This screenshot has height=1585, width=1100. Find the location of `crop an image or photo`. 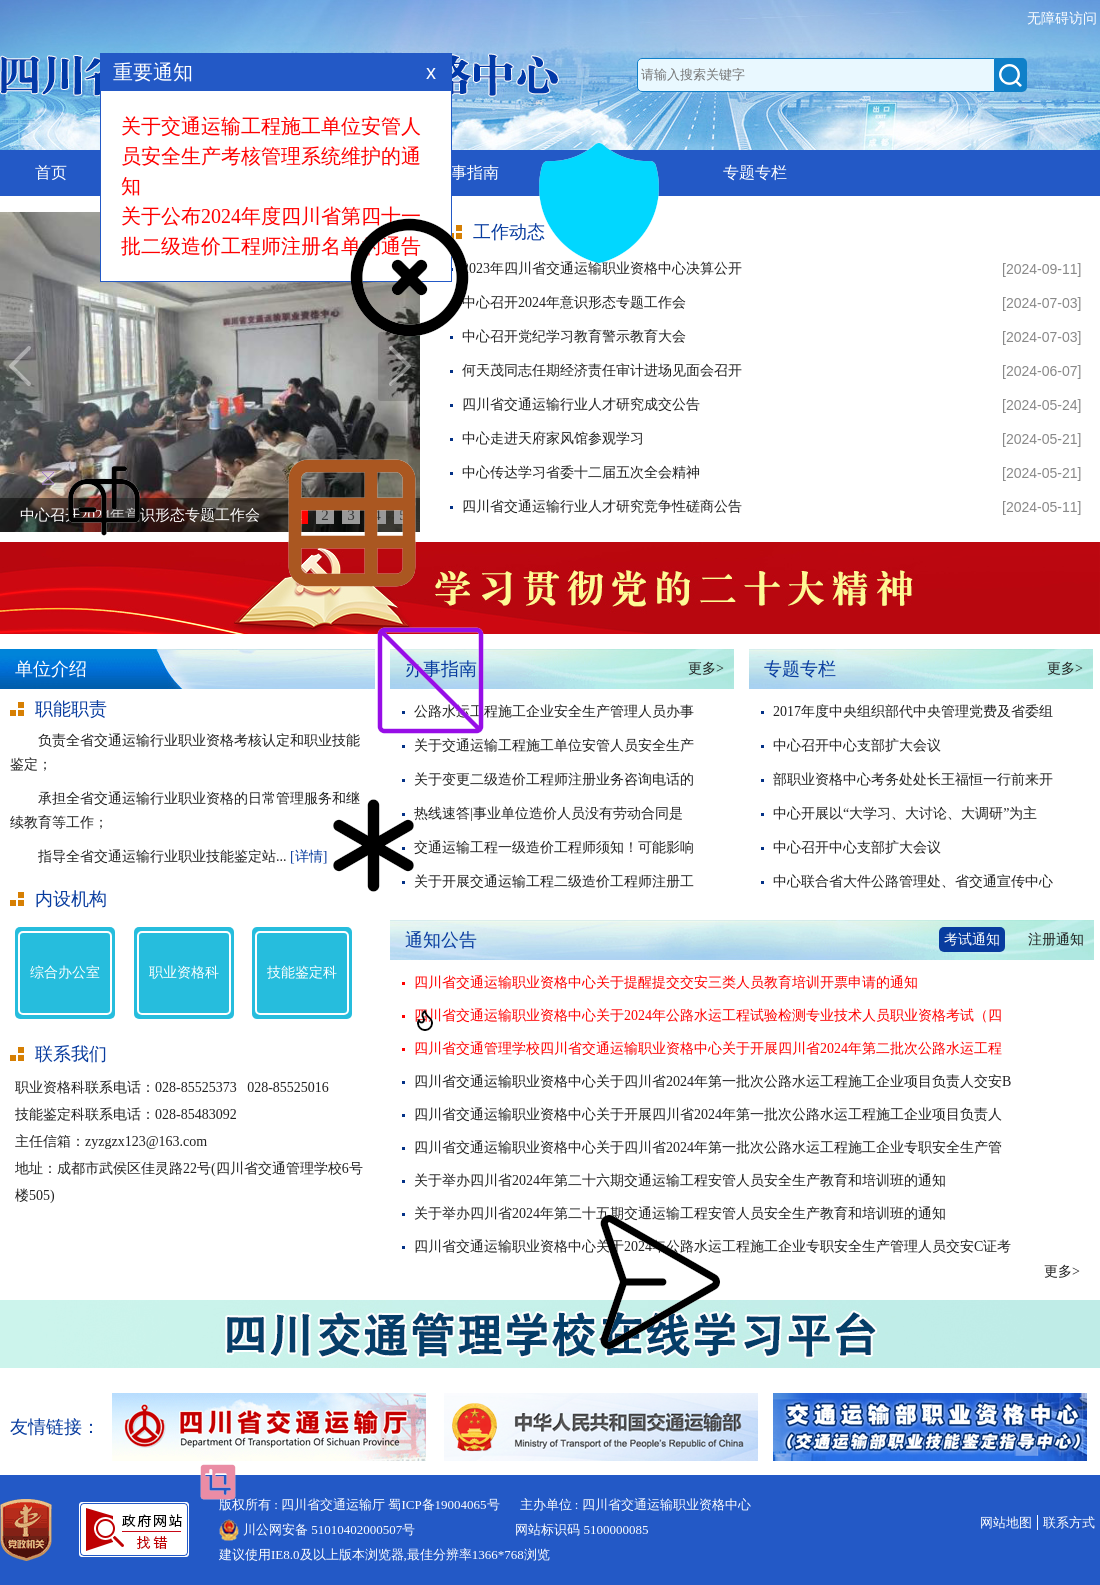

crop an image or photo is located at coordinates (218, 1482).